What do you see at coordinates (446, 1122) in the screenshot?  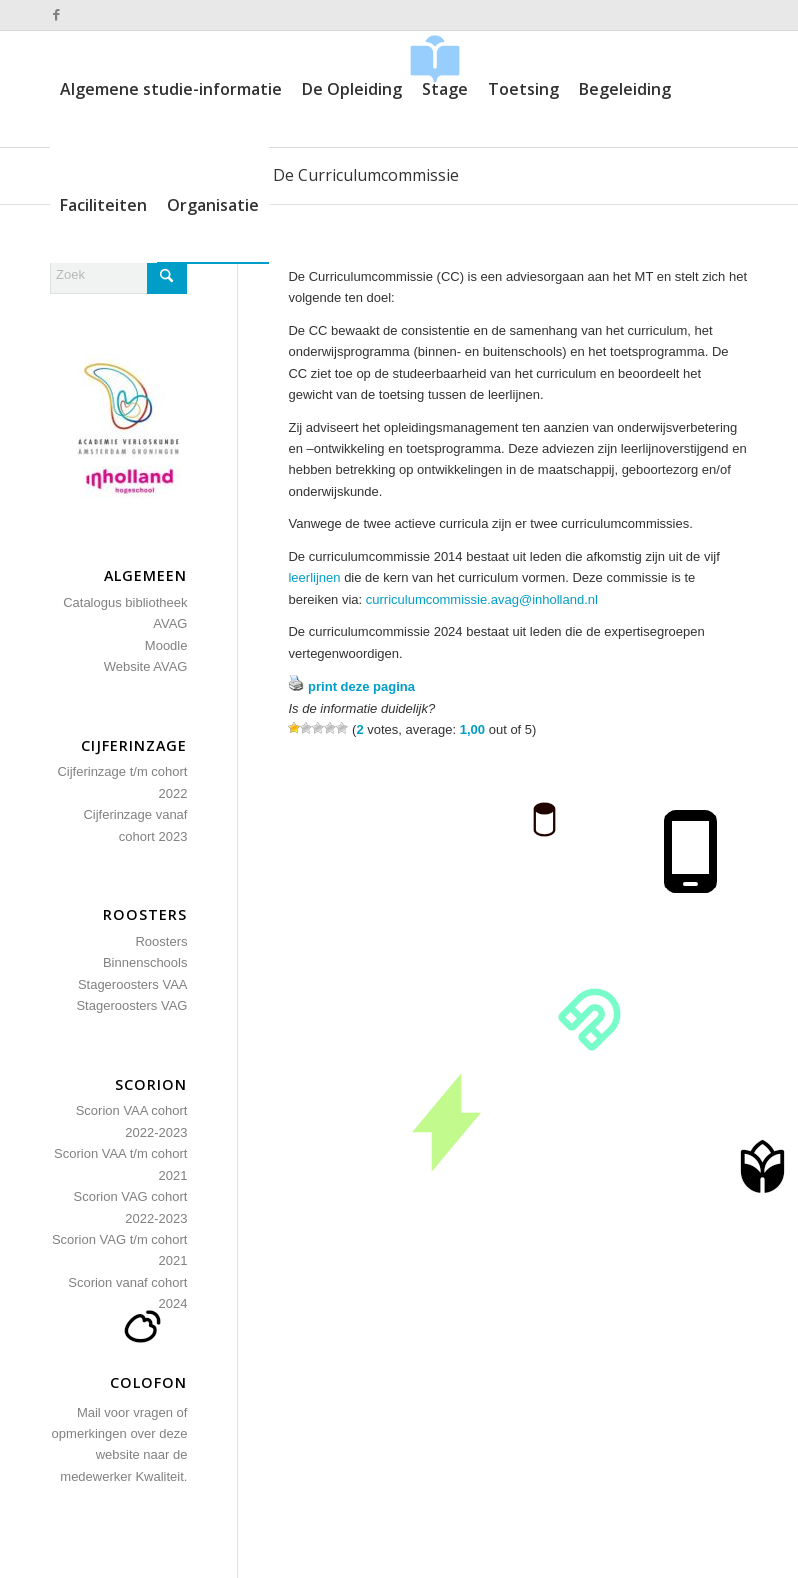 I see `indicates quick actions or instant features` at bounding box center [446, 1122].